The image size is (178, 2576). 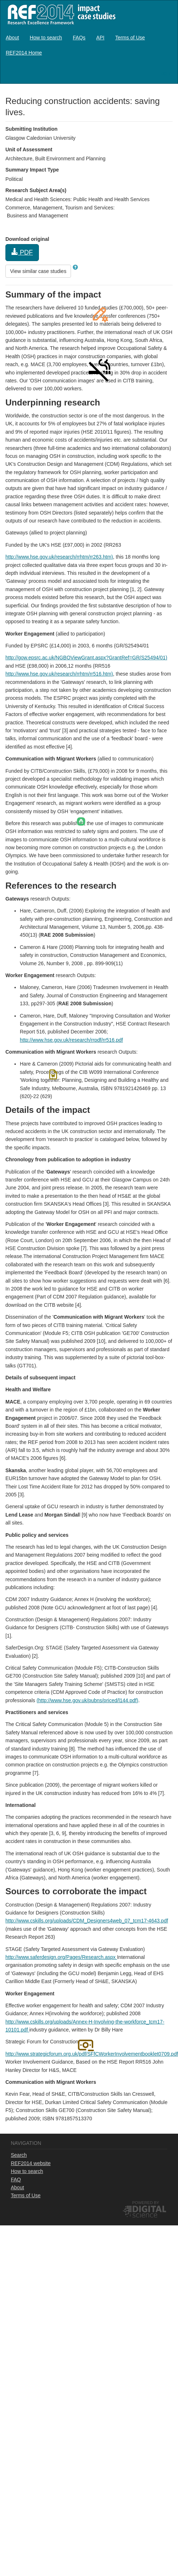 I want to click on indicates a smoke-free or no smoking area, so click(x=99, y=370).